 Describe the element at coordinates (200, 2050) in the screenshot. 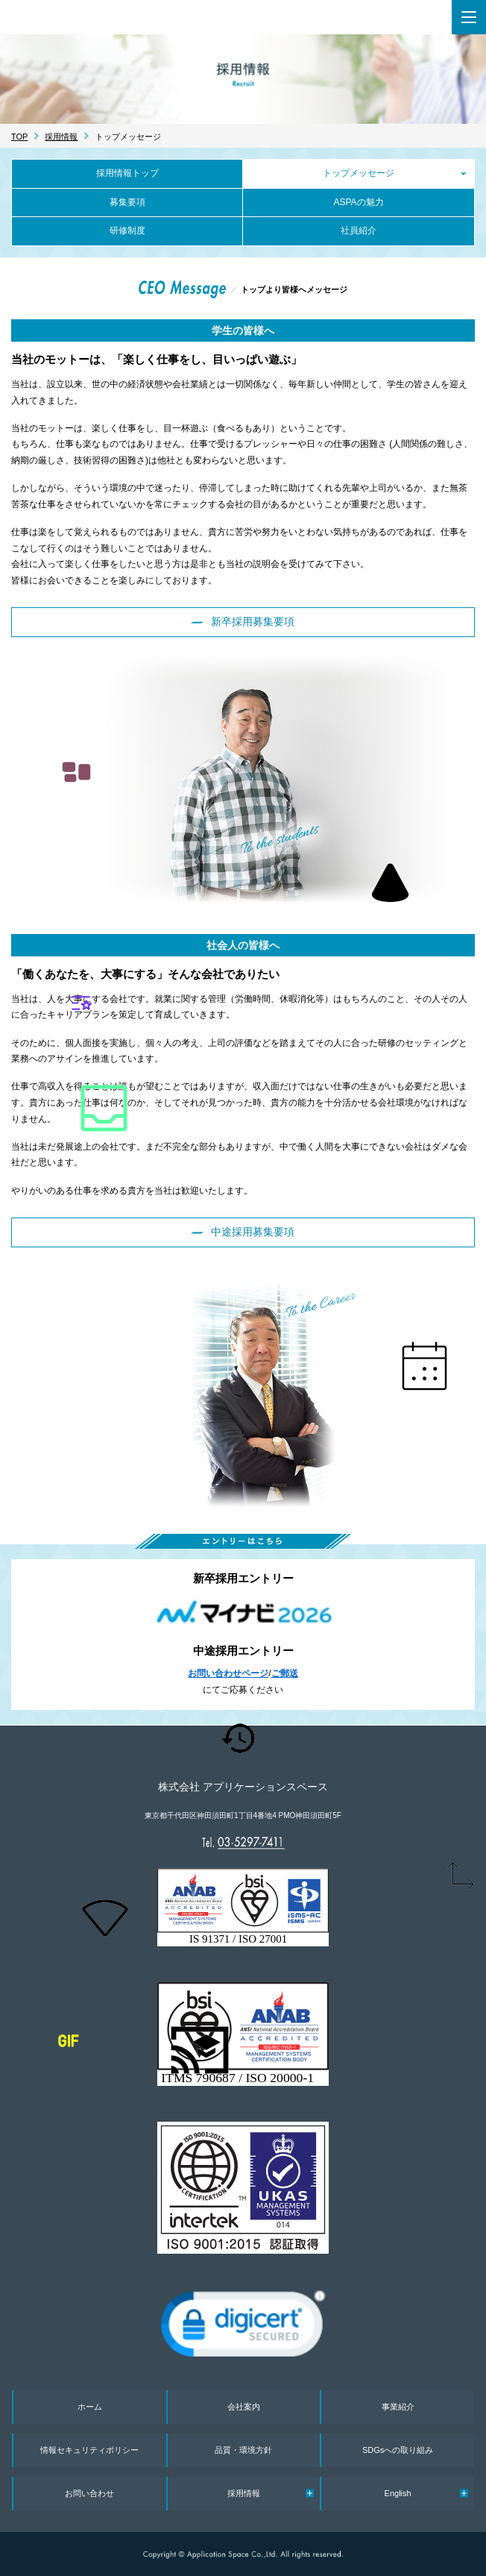

I see `cast or share screen to a classroom display` at that location.